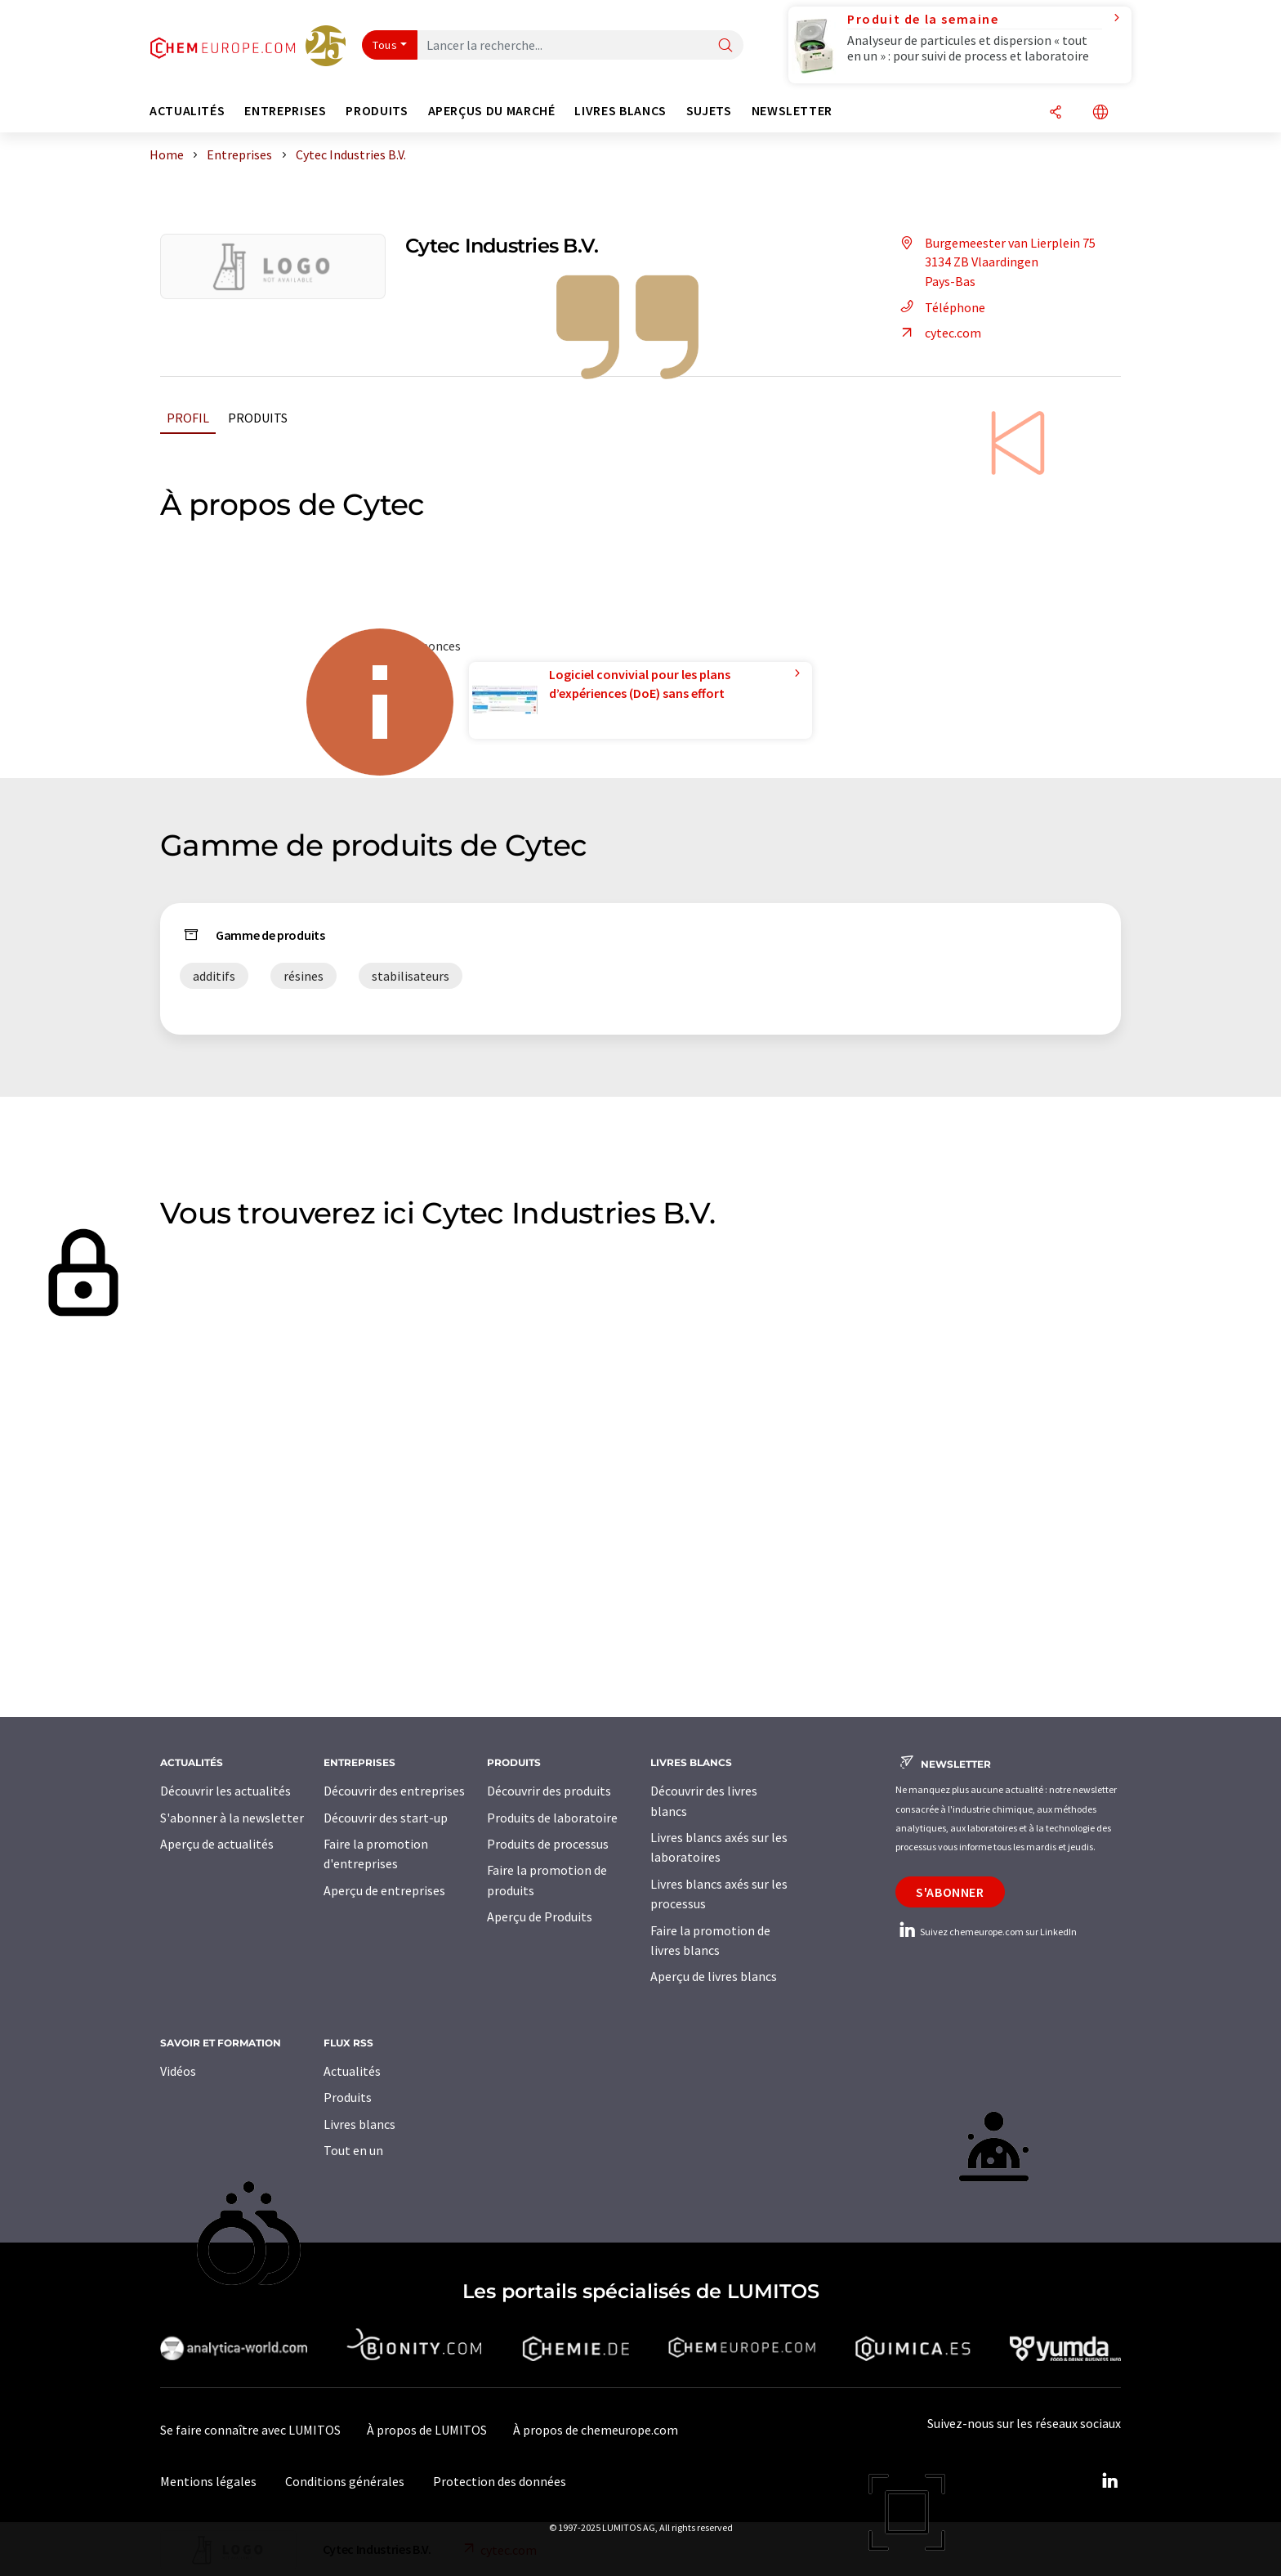 Image resolution: width=1281 pixels, height=2576 pixels. Describe the element at coordinates (907, 2512) in the screenshot. I see `scan a document or QR code` at that location.